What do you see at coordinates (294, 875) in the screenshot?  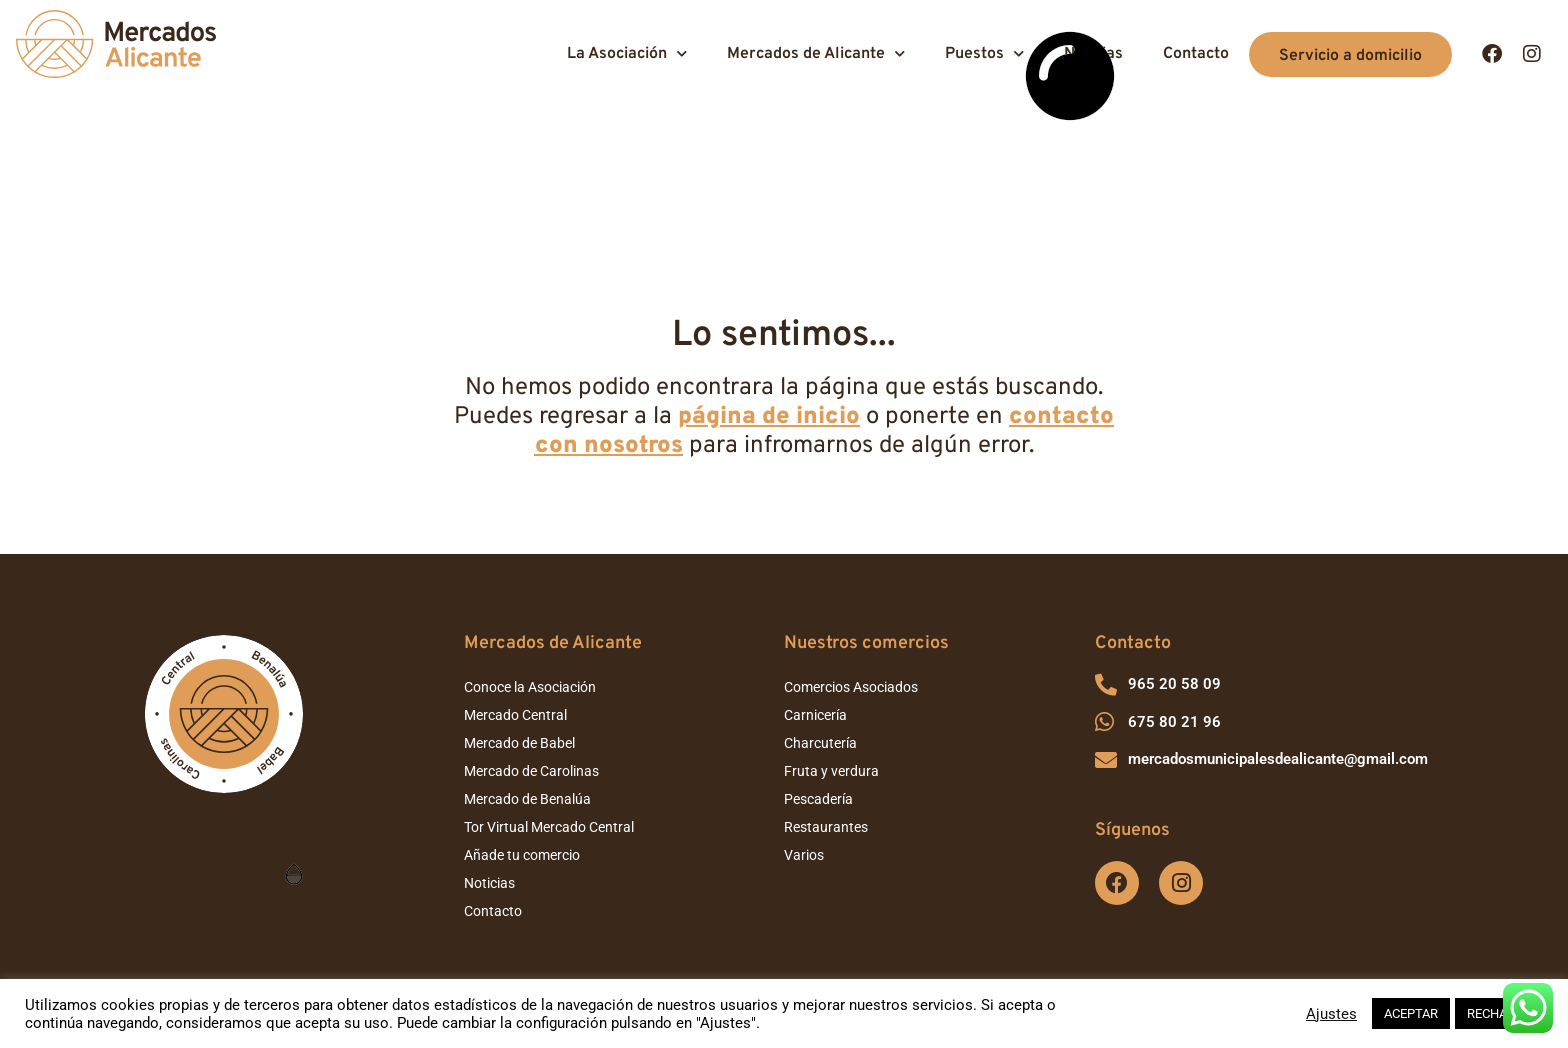 I see `adjust humidity or moisture level` at bounding box center [294, 875].